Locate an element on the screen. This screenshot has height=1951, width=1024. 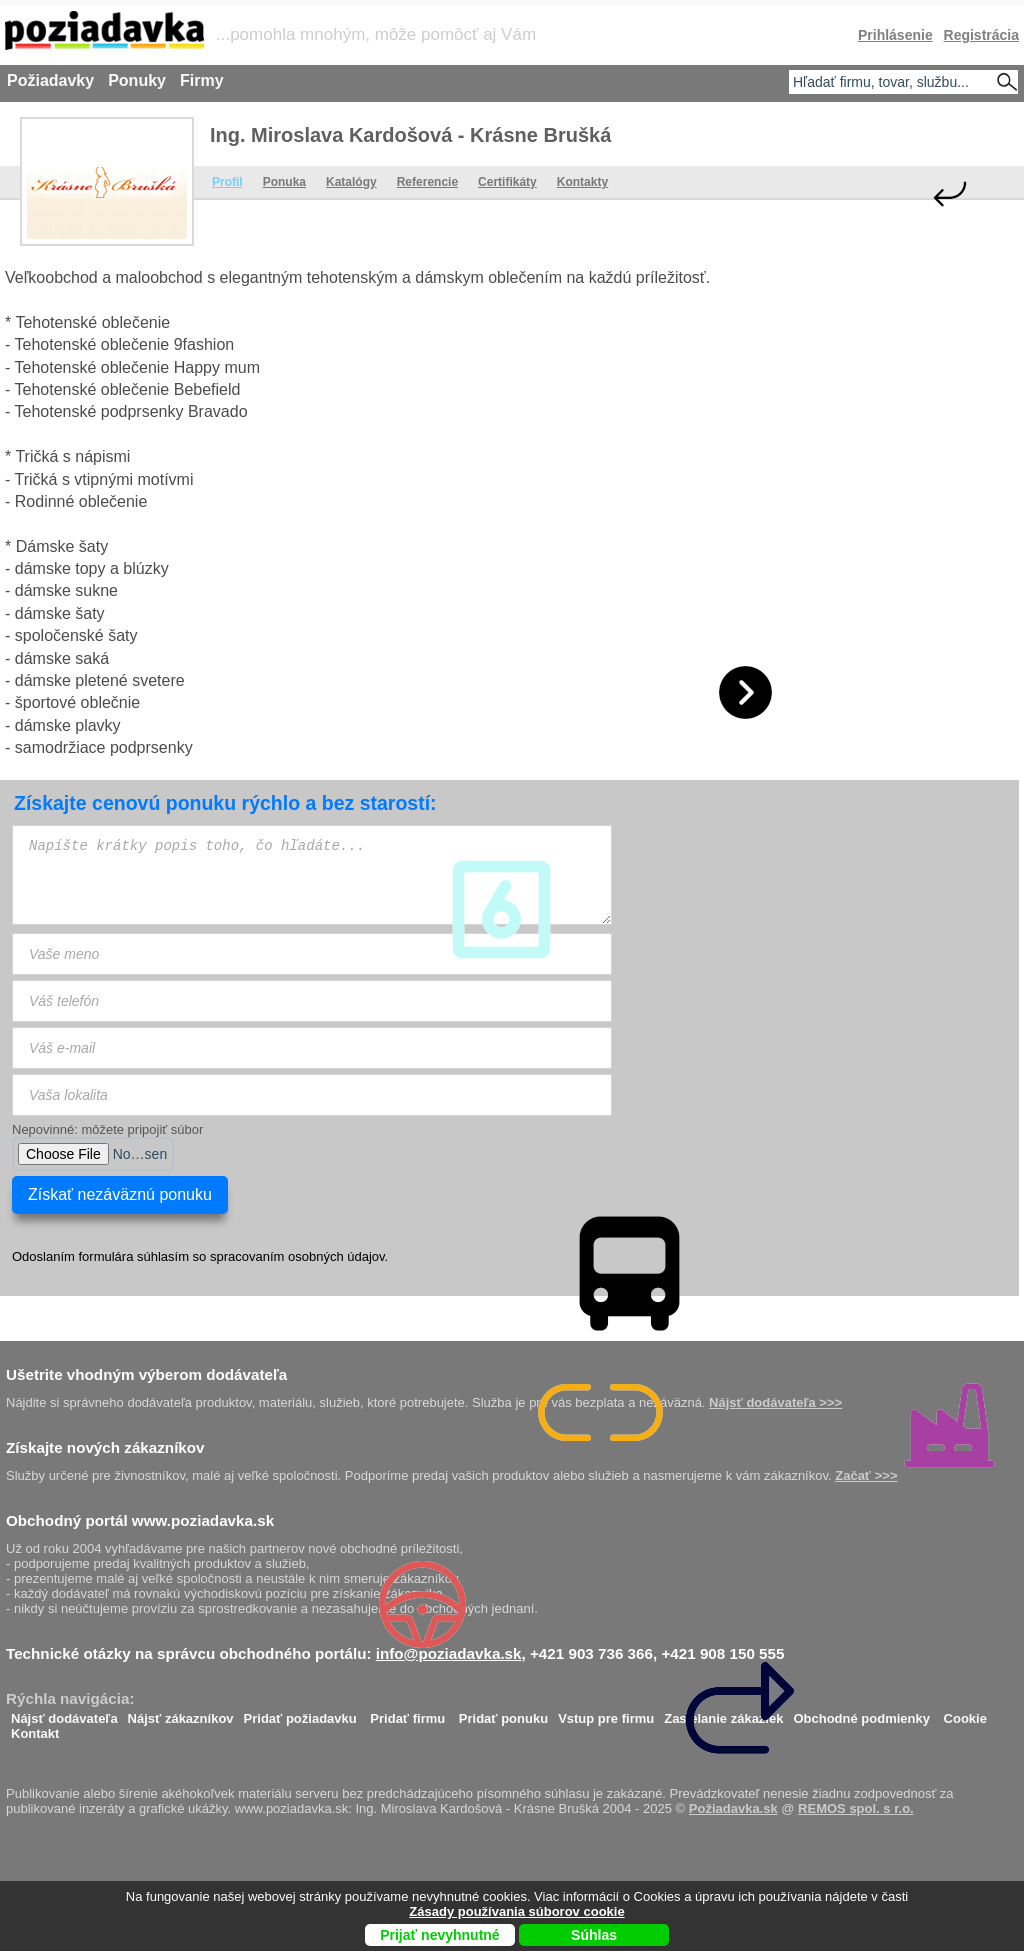
select or input the number six is located at coordinates (501, 909).